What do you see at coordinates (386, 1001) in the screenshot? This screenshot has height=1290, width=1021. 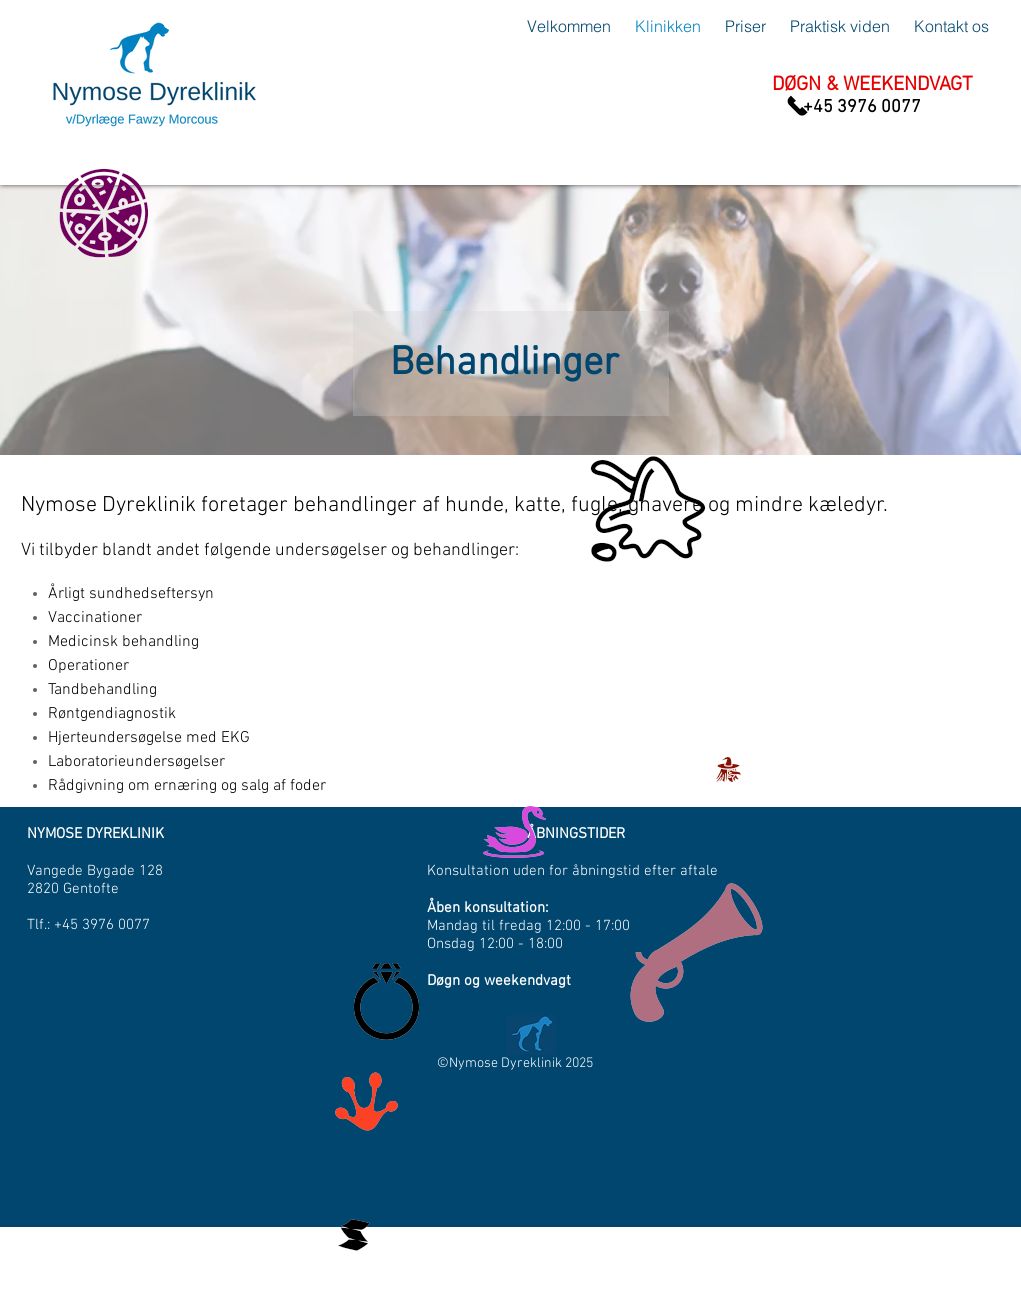 I see `view jewelry or accessories collection` at bounding box center [386, 1001].